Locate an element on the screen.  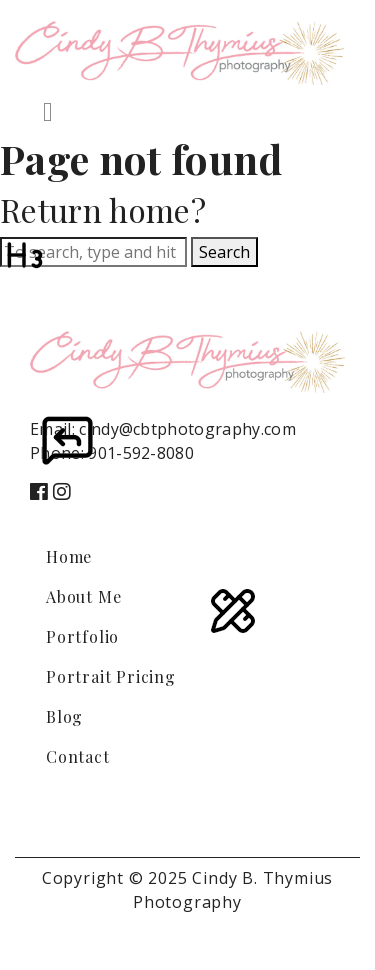
access design or editing tools is located at coordinates (233, 611).